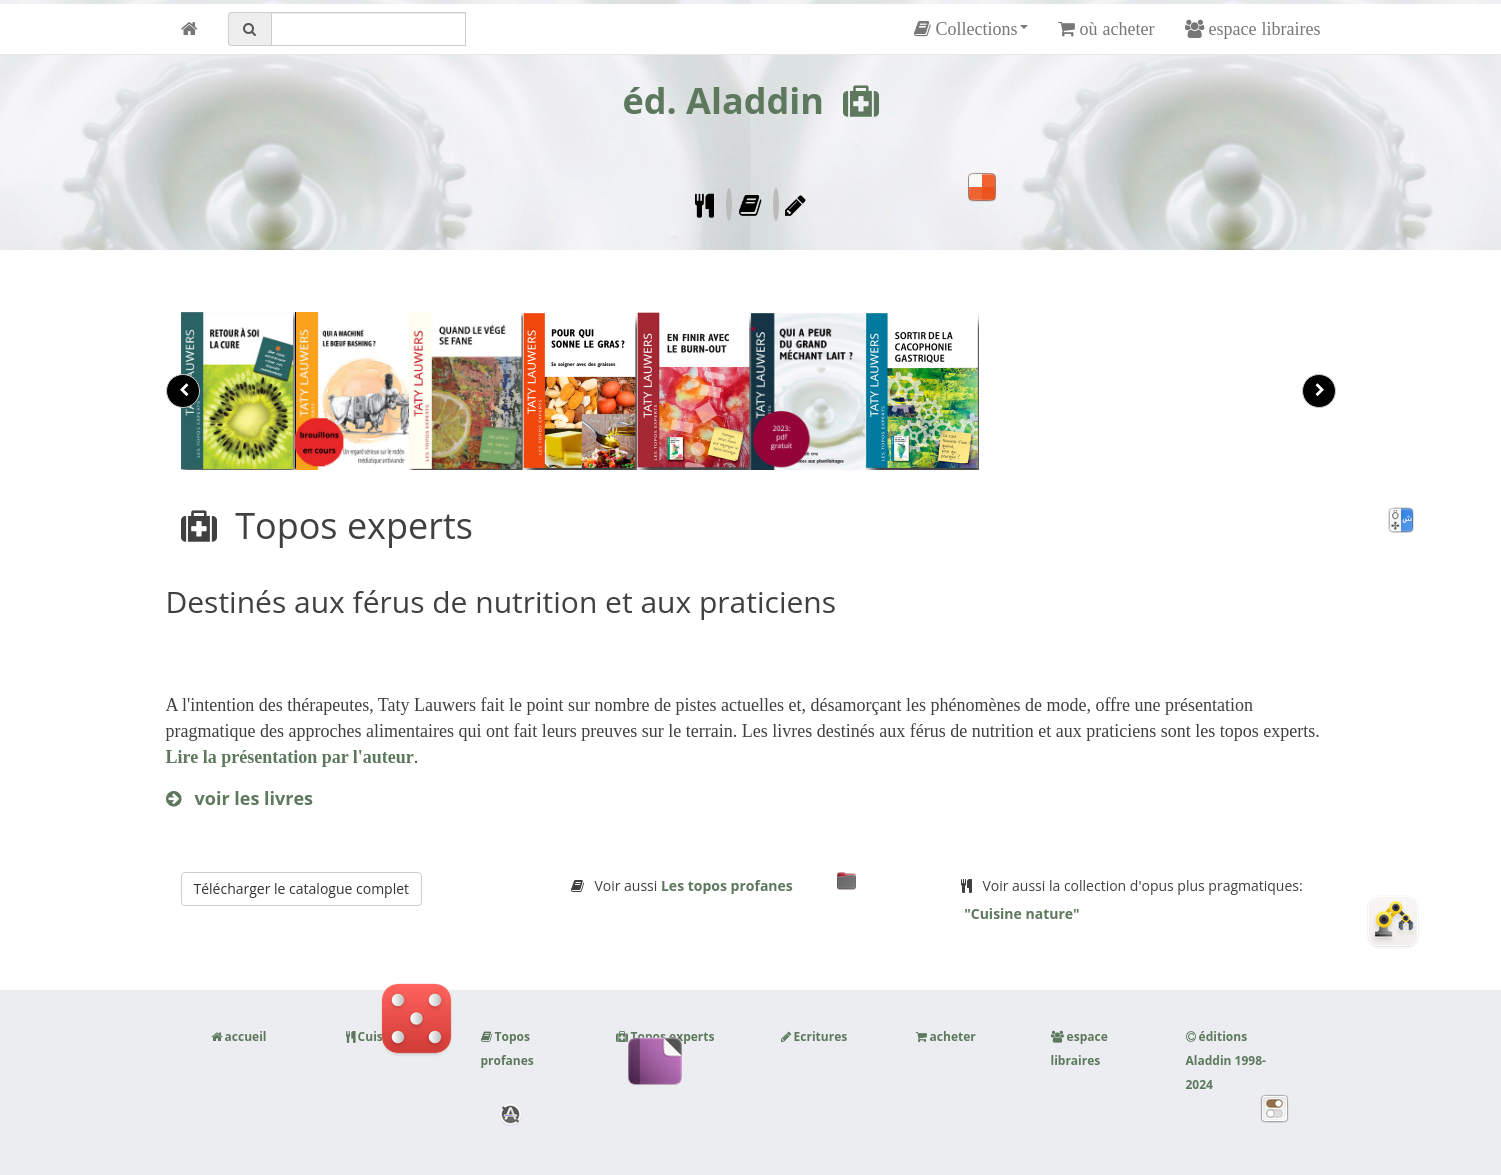  Describe the element at coordinates (1274, 1108) in the screenshot. I see `open unity tweak tool settings` at that location.